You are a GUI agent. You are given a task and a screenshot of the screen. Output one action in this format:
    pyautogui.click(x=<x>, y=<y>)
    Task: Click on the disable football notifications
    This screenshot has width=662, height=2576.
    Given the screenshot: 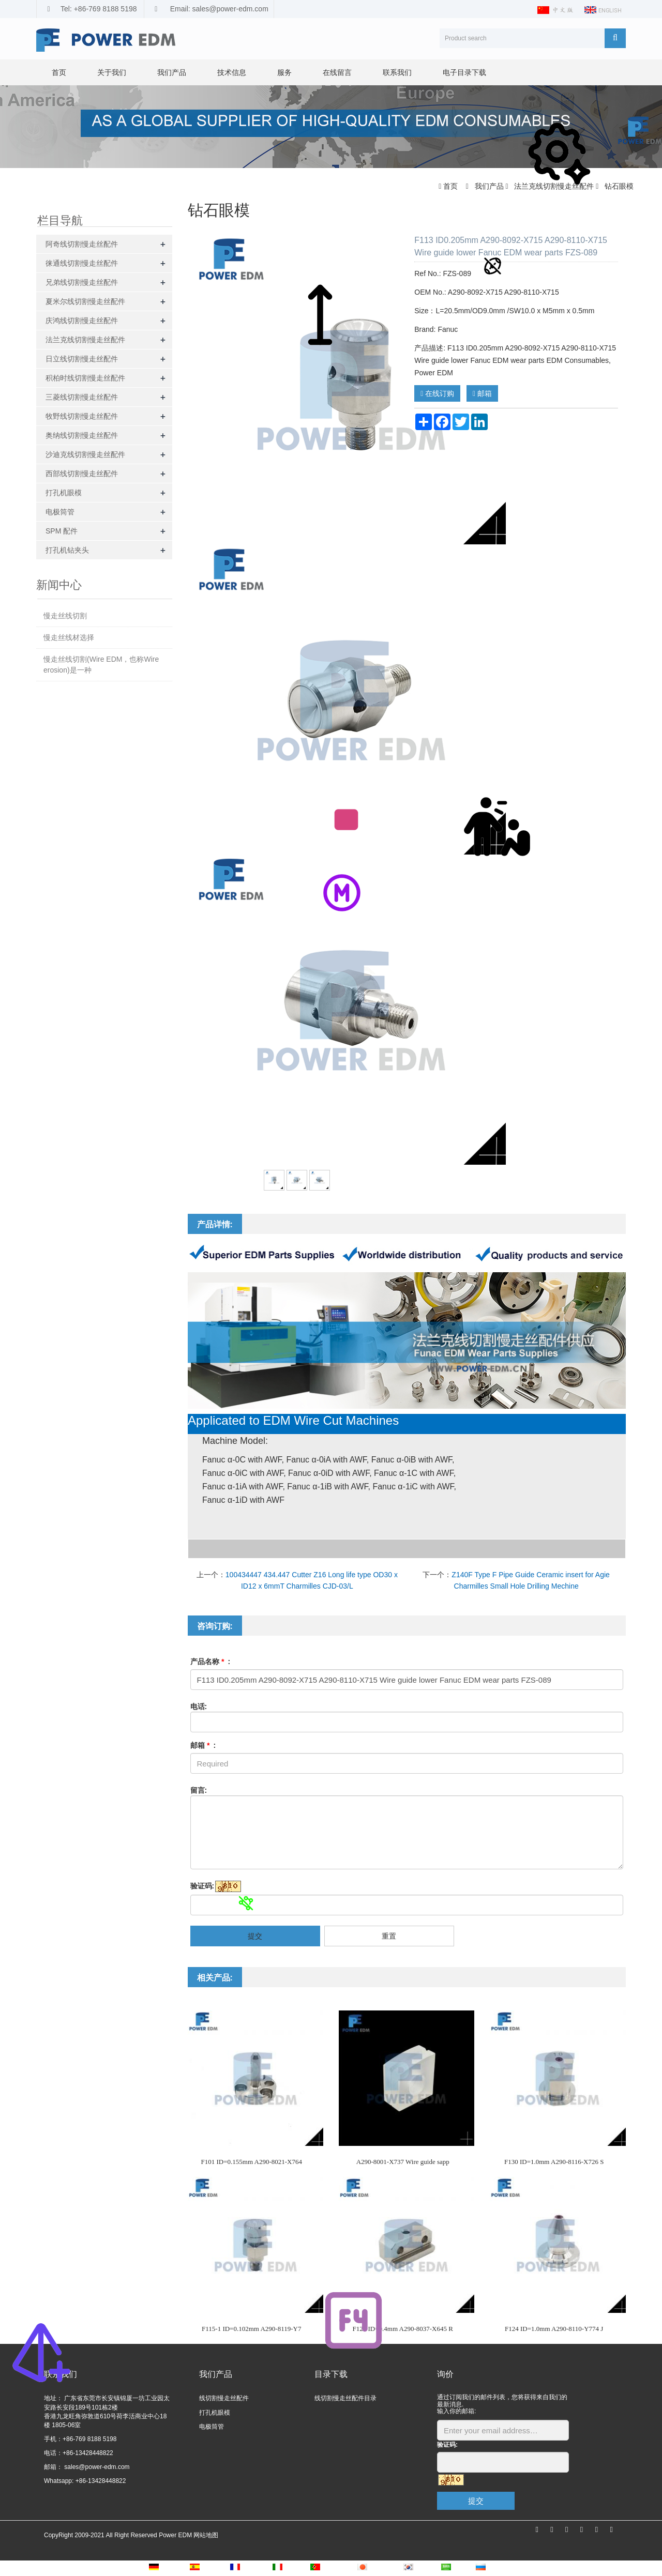 What is the action you would take?
    pyautogui.click(x=492, y=266)
    